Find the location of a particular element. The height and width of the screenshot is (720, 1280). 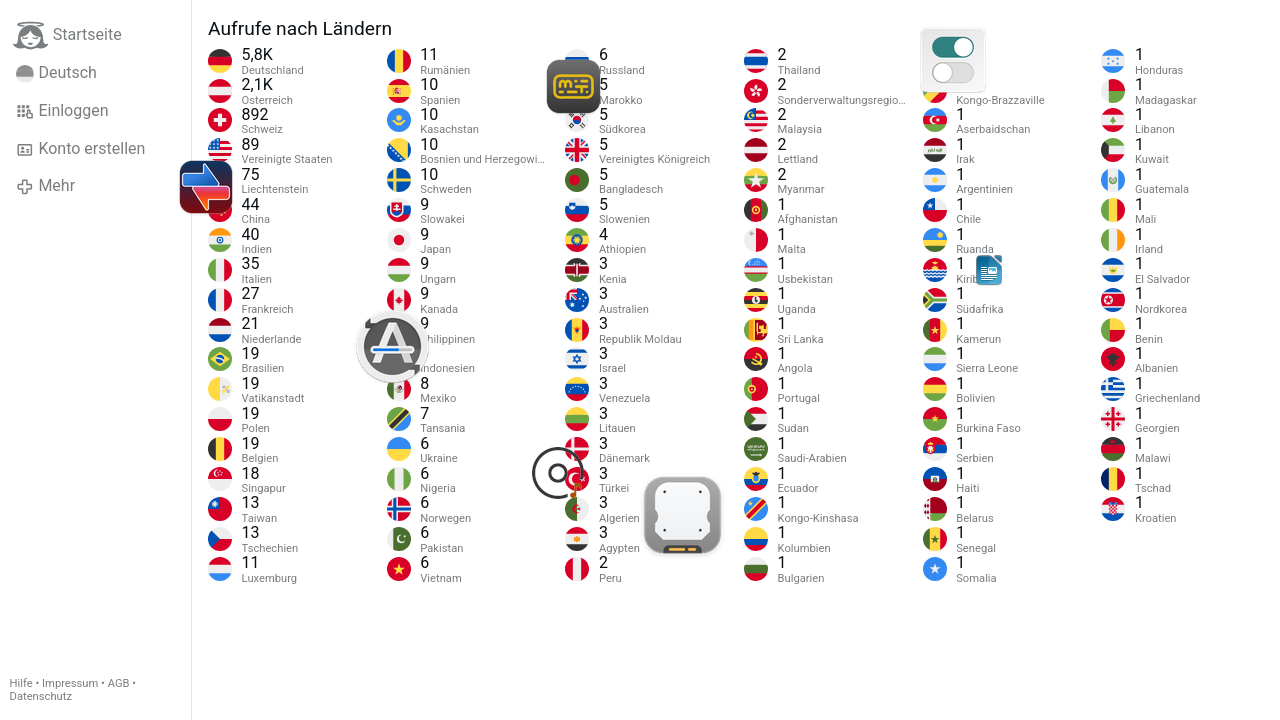

open monkeytype typing test app is located at coordinates (573, 86).